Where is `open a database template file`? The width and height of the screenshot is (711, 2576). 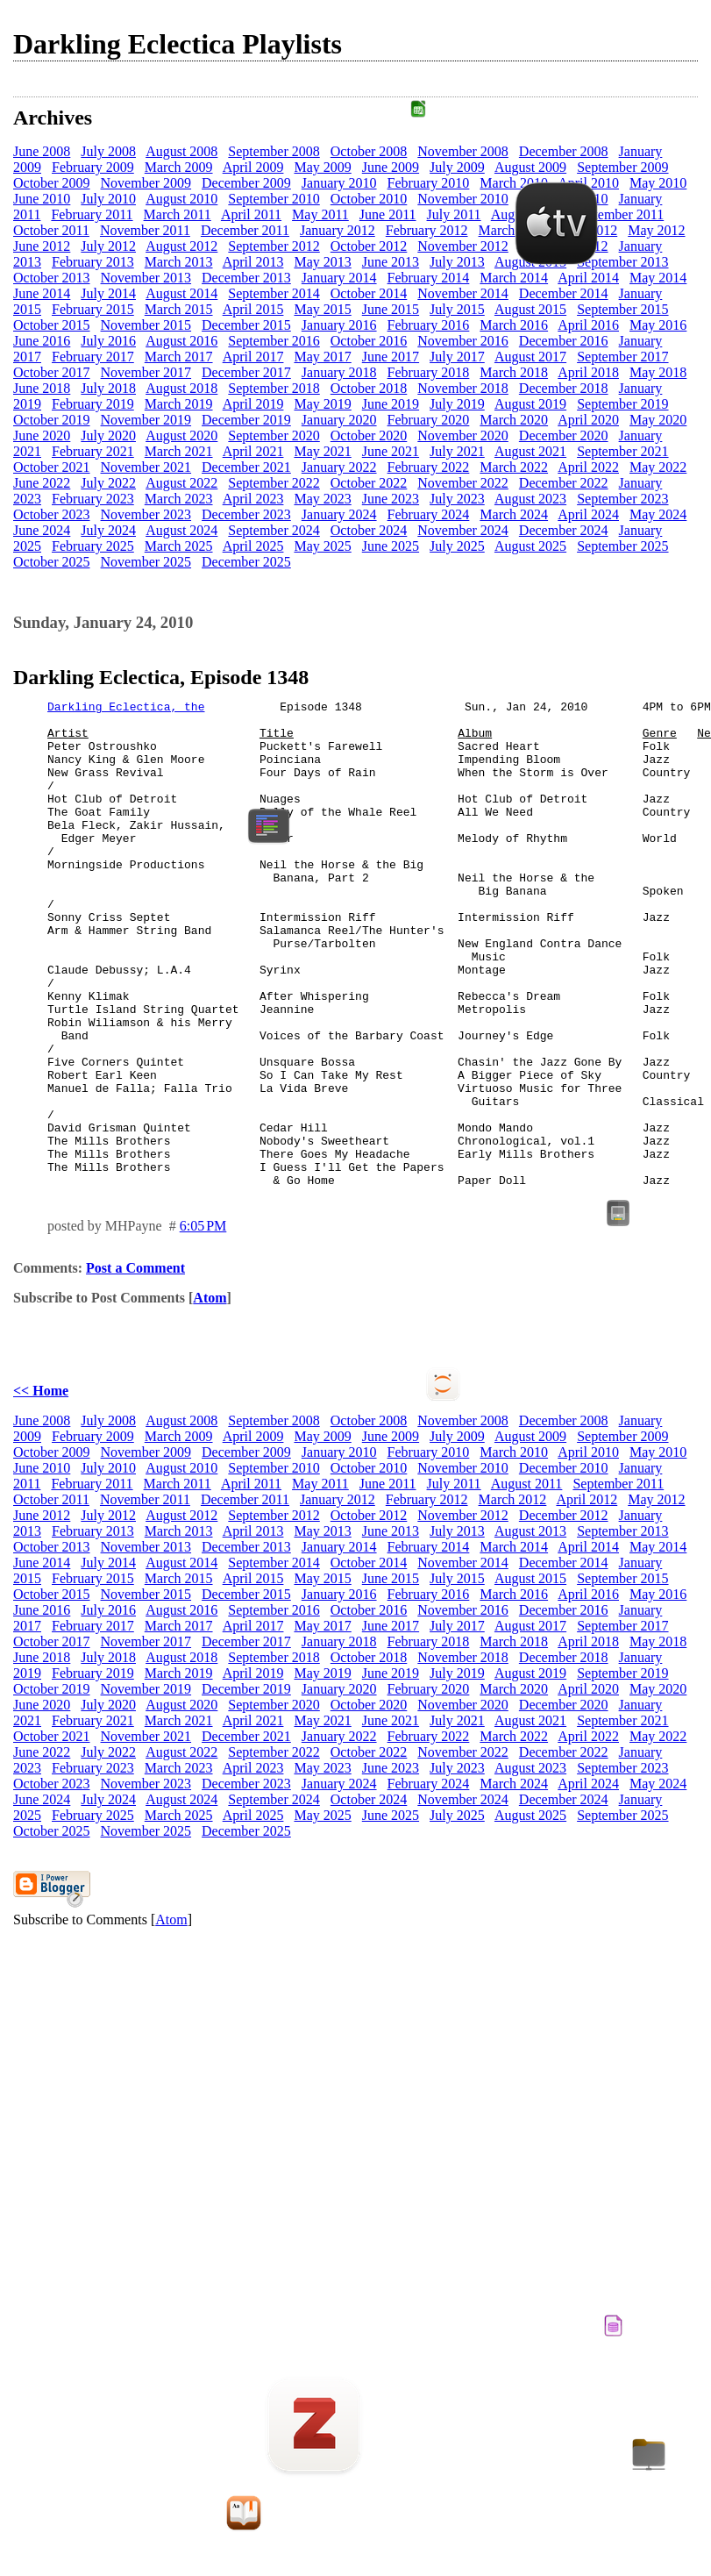 open a database template file is located at coordinates (613, 2325).